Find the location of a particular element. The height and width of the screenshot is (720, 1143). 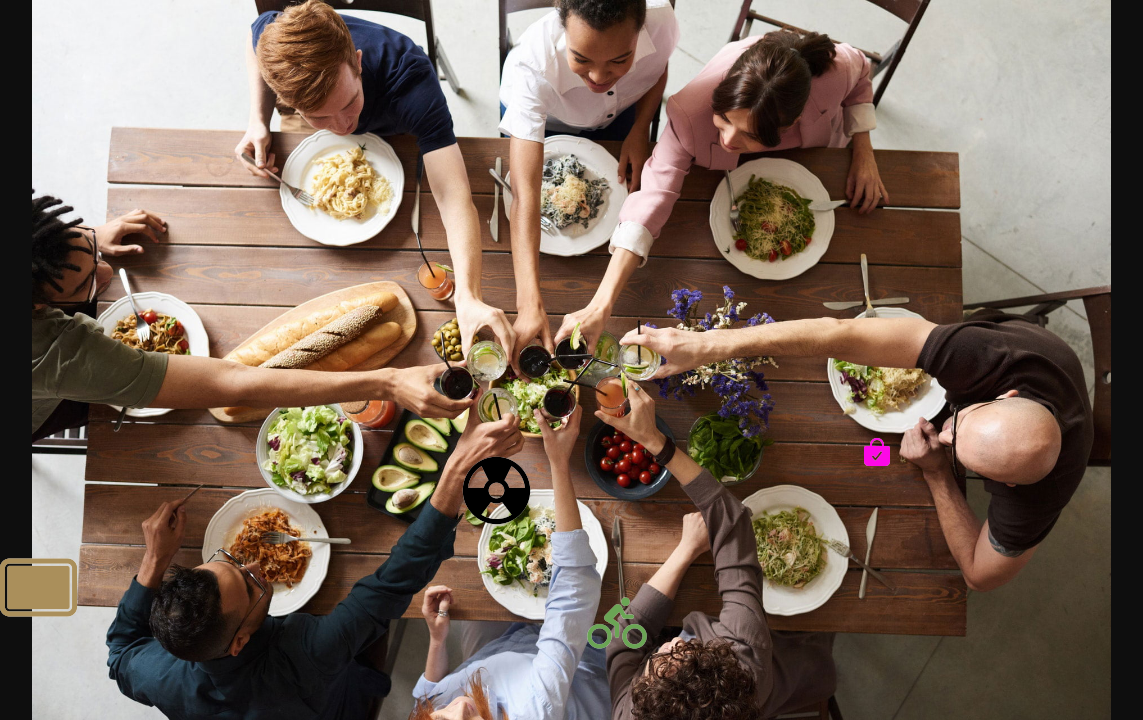

switch to landscape orientation is located at coordinates (38, 587).